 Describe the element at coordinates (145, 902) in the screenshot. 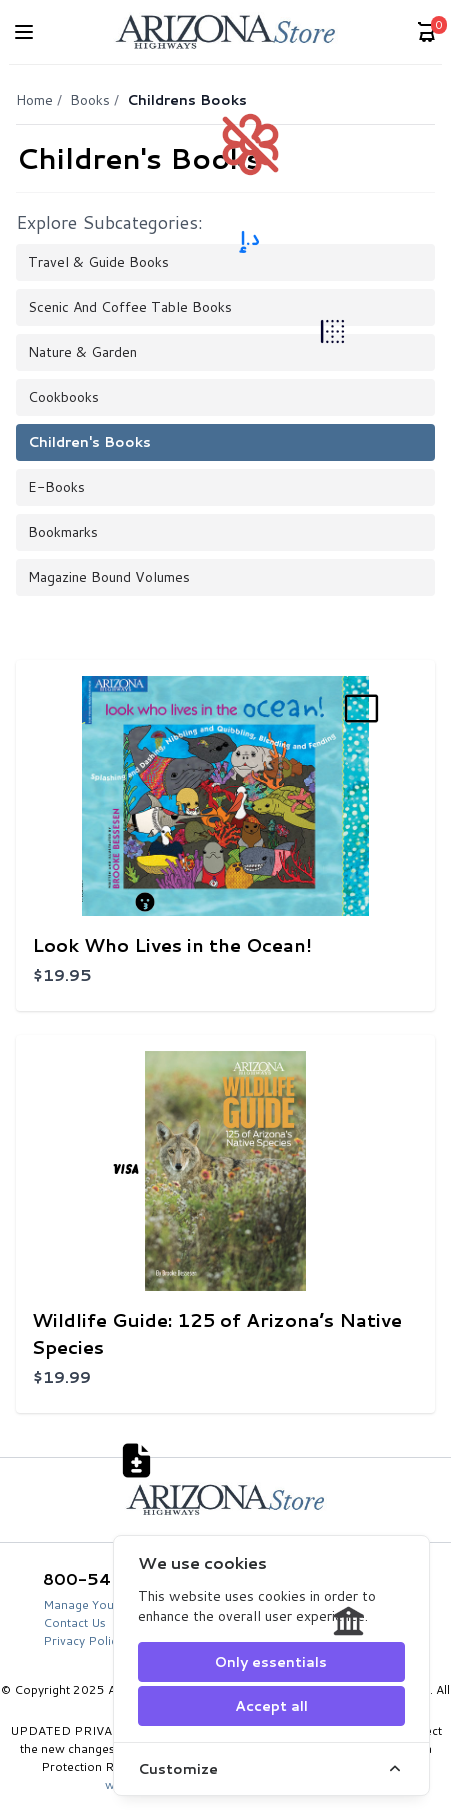

I see `send a kiss emoji in chat` at that location.